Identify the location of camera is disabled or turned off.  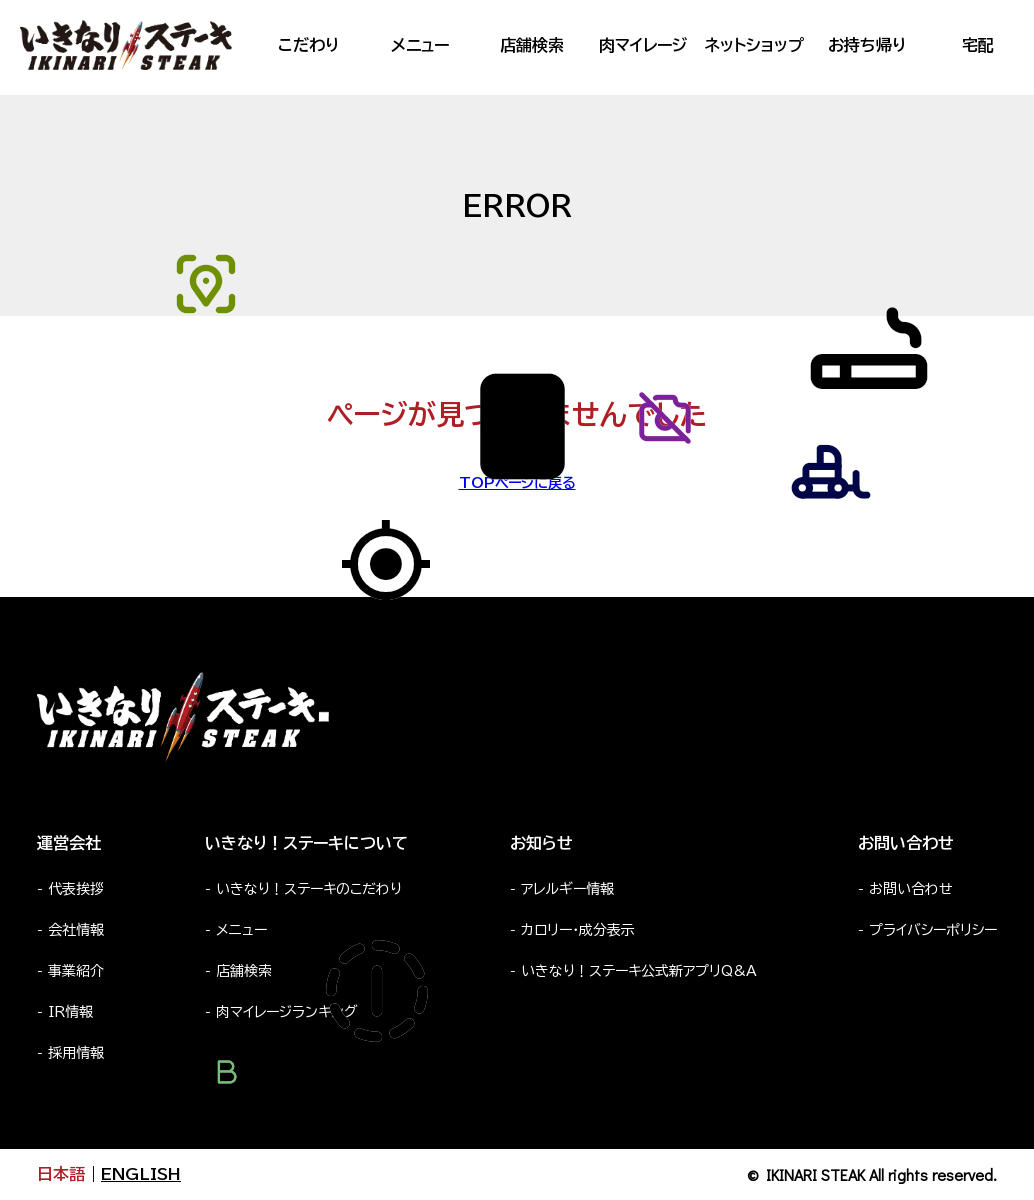
(665, 418).